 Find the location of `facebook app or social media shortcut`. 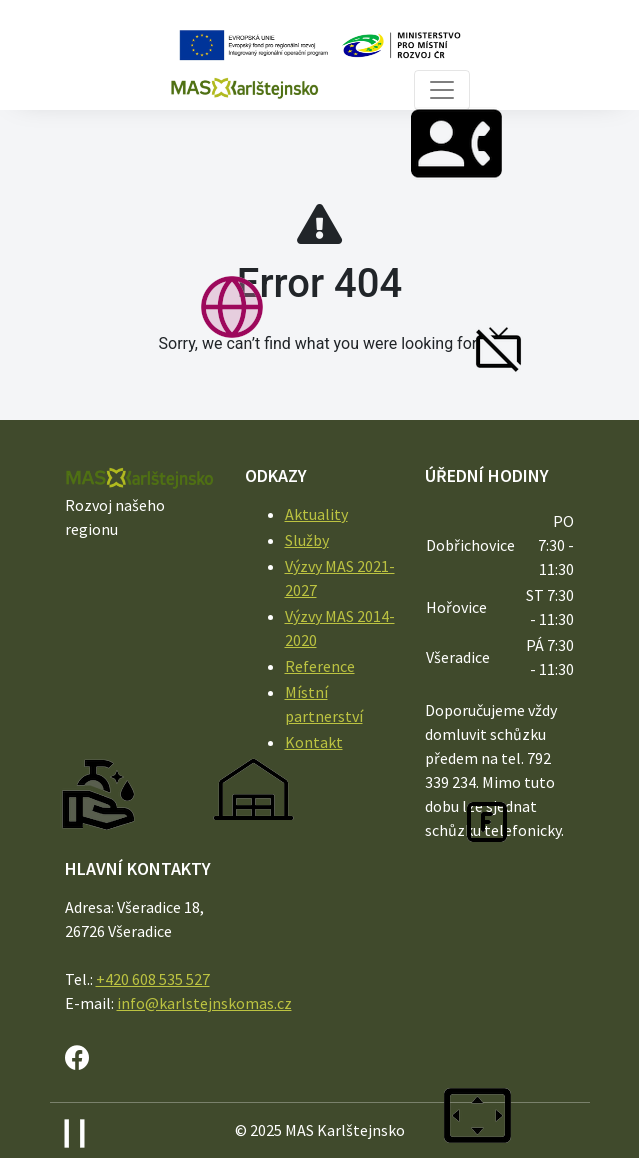

facebook app or social media shortcut is located at coordinates (487, 822).